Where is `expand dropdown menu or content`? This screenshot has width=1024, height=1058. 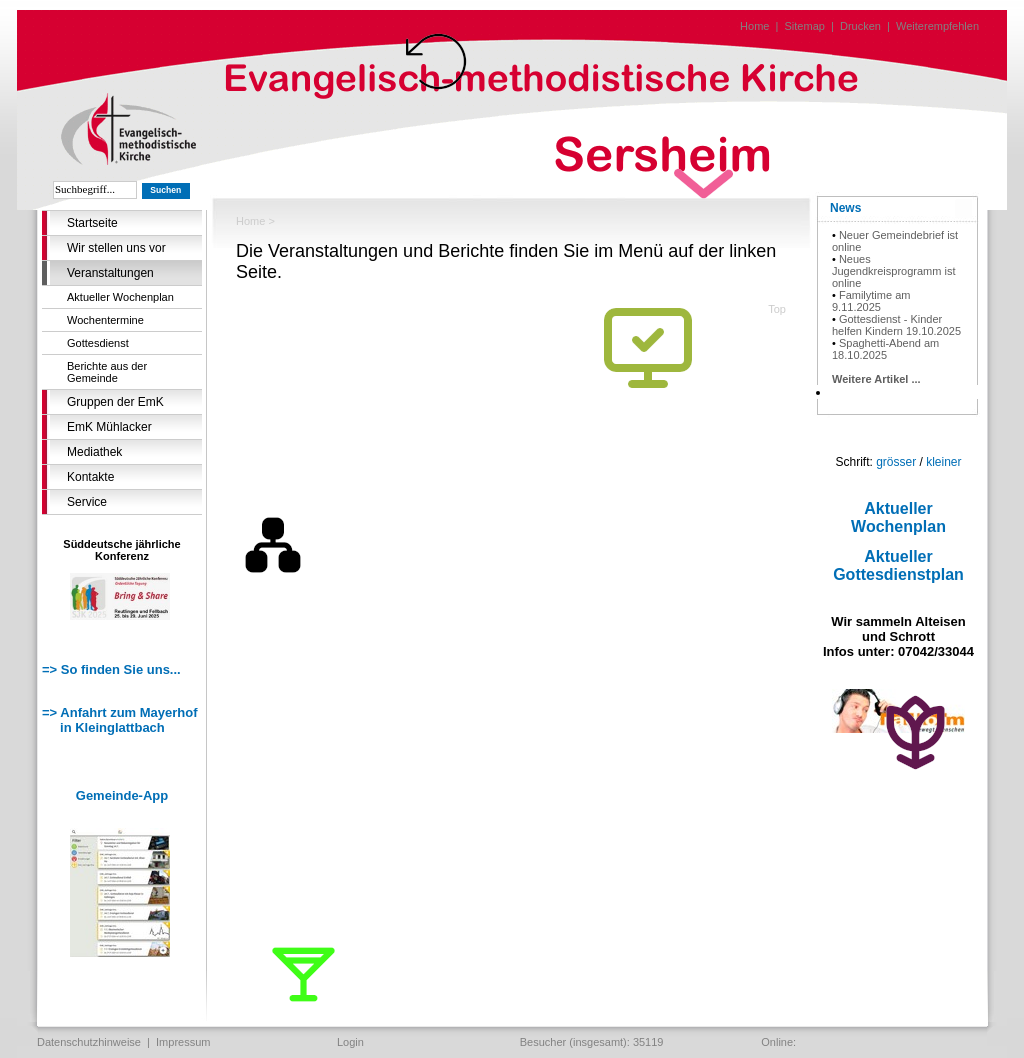
expand dropdown menu or content is located at coordinates (703, 181).